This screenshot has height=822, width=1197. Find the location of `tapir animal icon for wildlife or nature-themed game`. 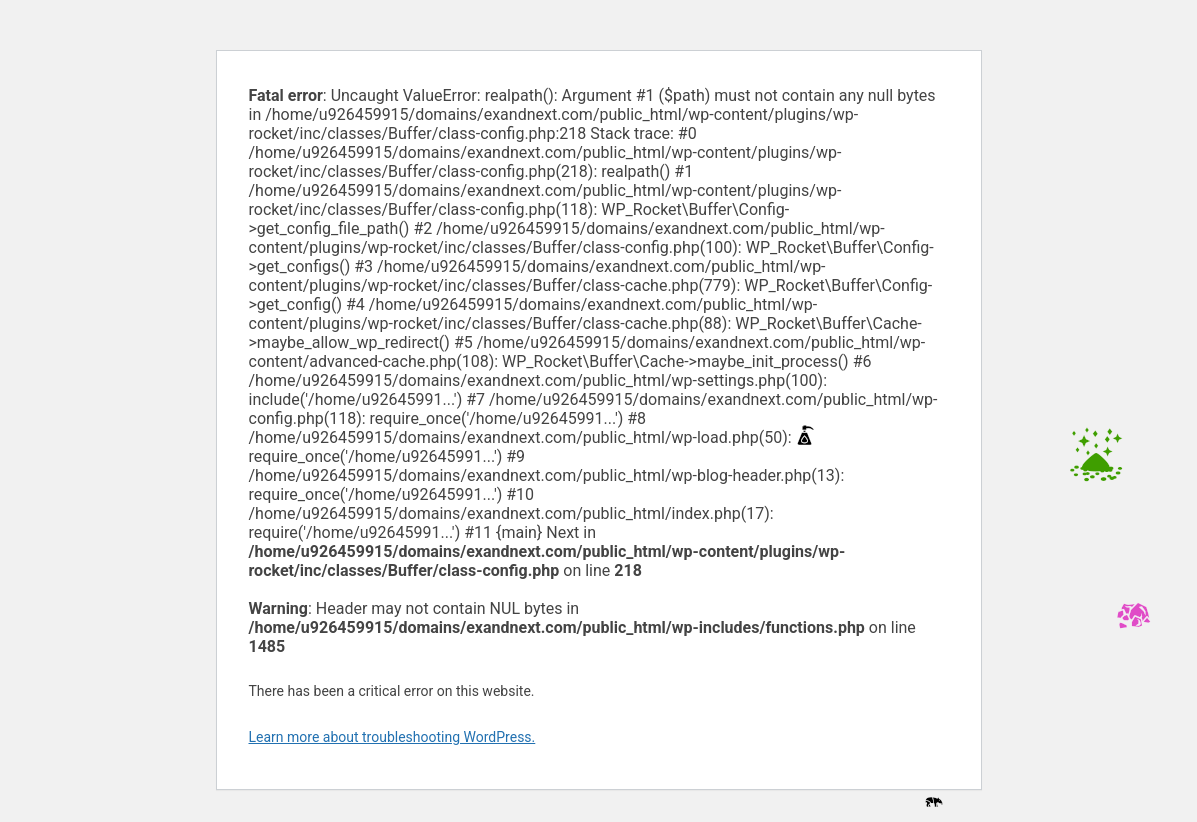

tapir animal icon for wildlife or nature-themed game is located at coordinates (934, 802).